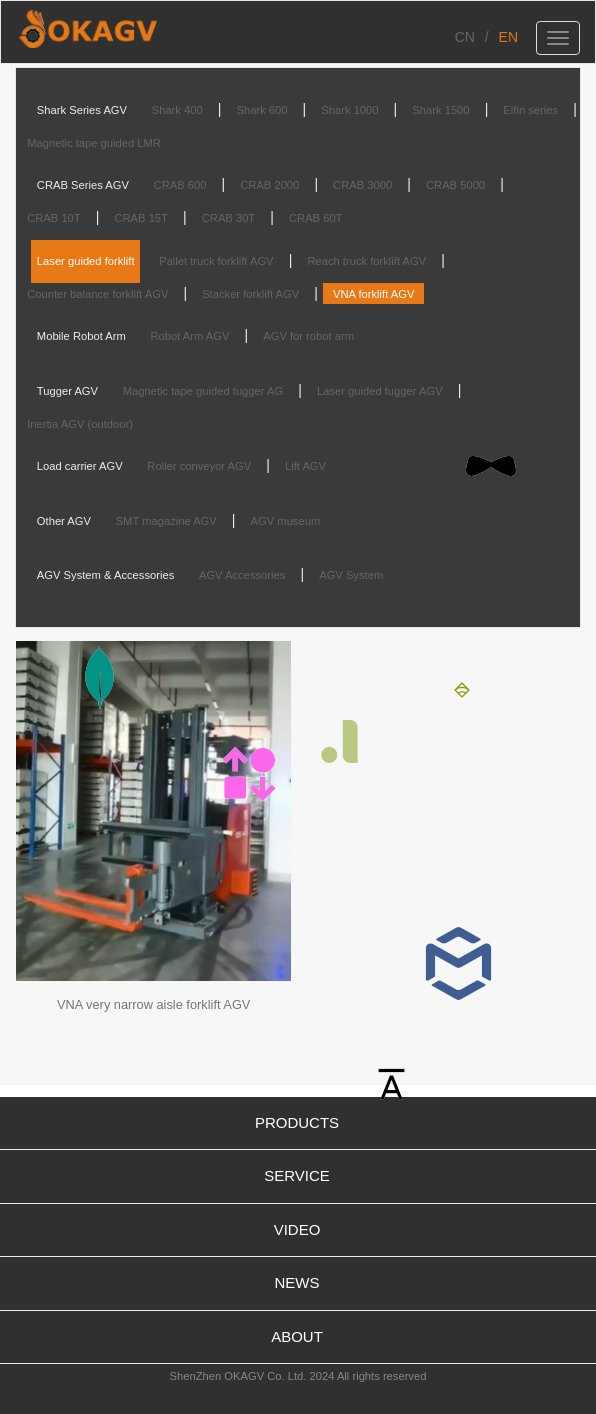 This screenshot has height=1414, width=596. Describe the element at coordinates (249, 774) in the screenshot. I see `swap or exchange items` at that location.